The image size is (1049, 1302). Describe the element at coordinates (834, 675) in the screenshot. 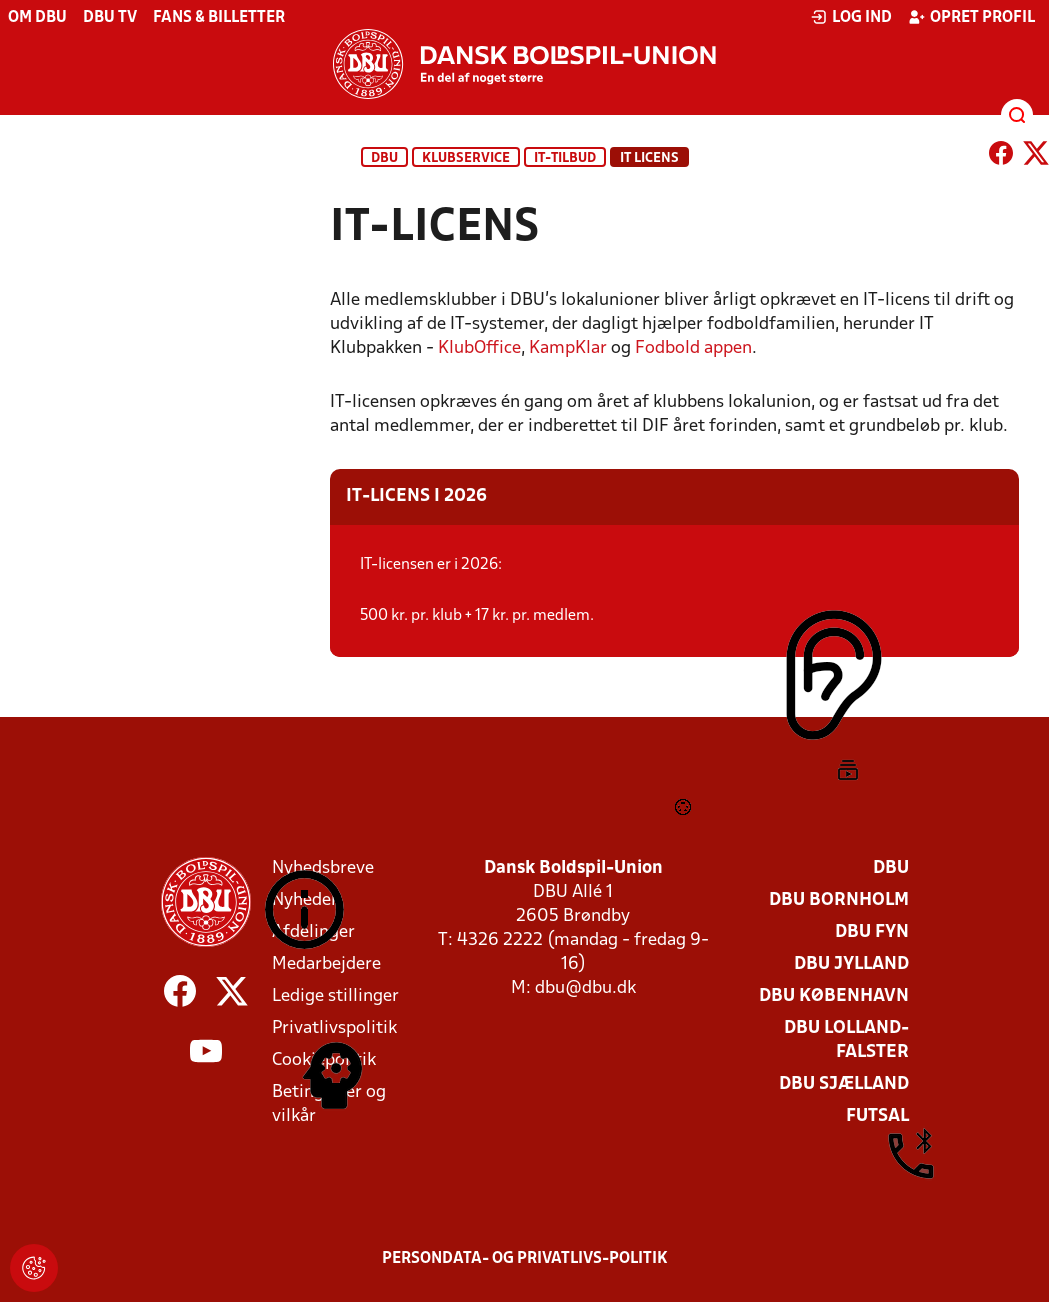

I see `accessibility settings for hearing features` at that location.